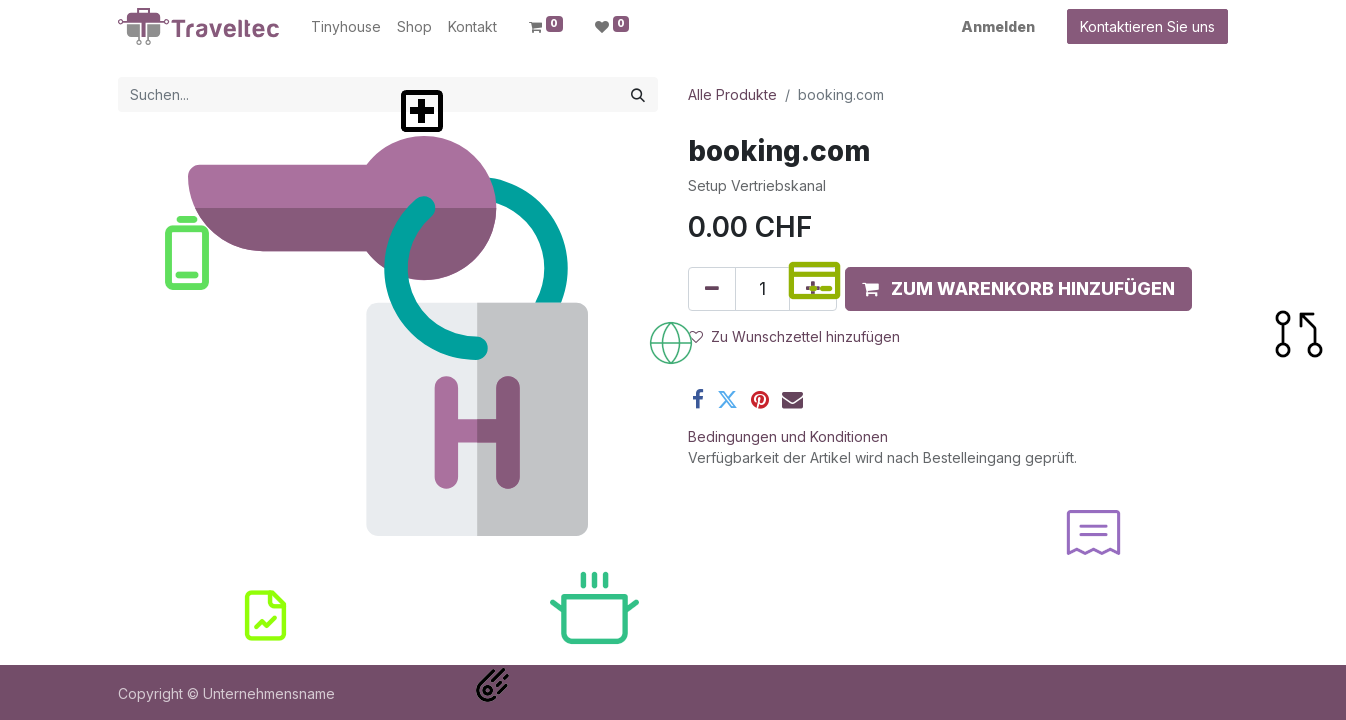  What do you see at coordinates (265, 615) in the screenshot?
I see `view report or analytics document` at bounding box center [265, 615].